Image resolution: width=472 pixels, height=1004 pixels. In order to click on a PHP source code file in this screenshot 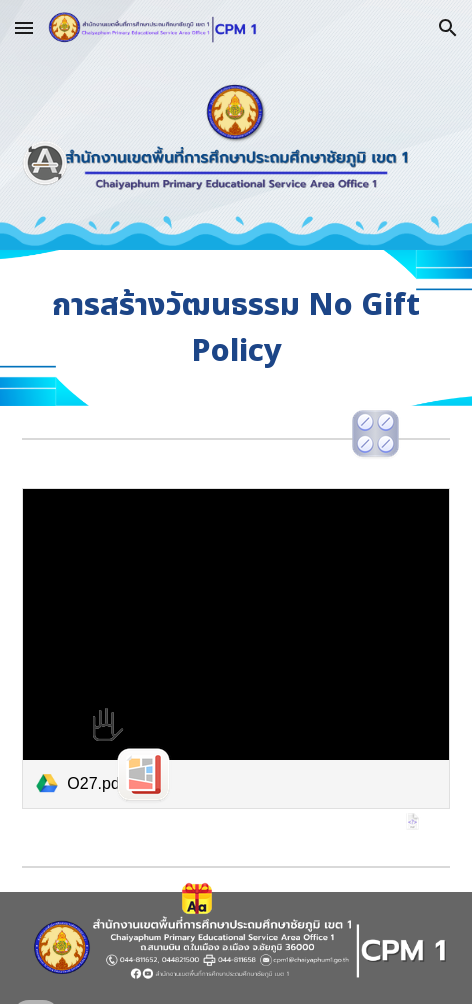, I will do `click(412, 821)`.